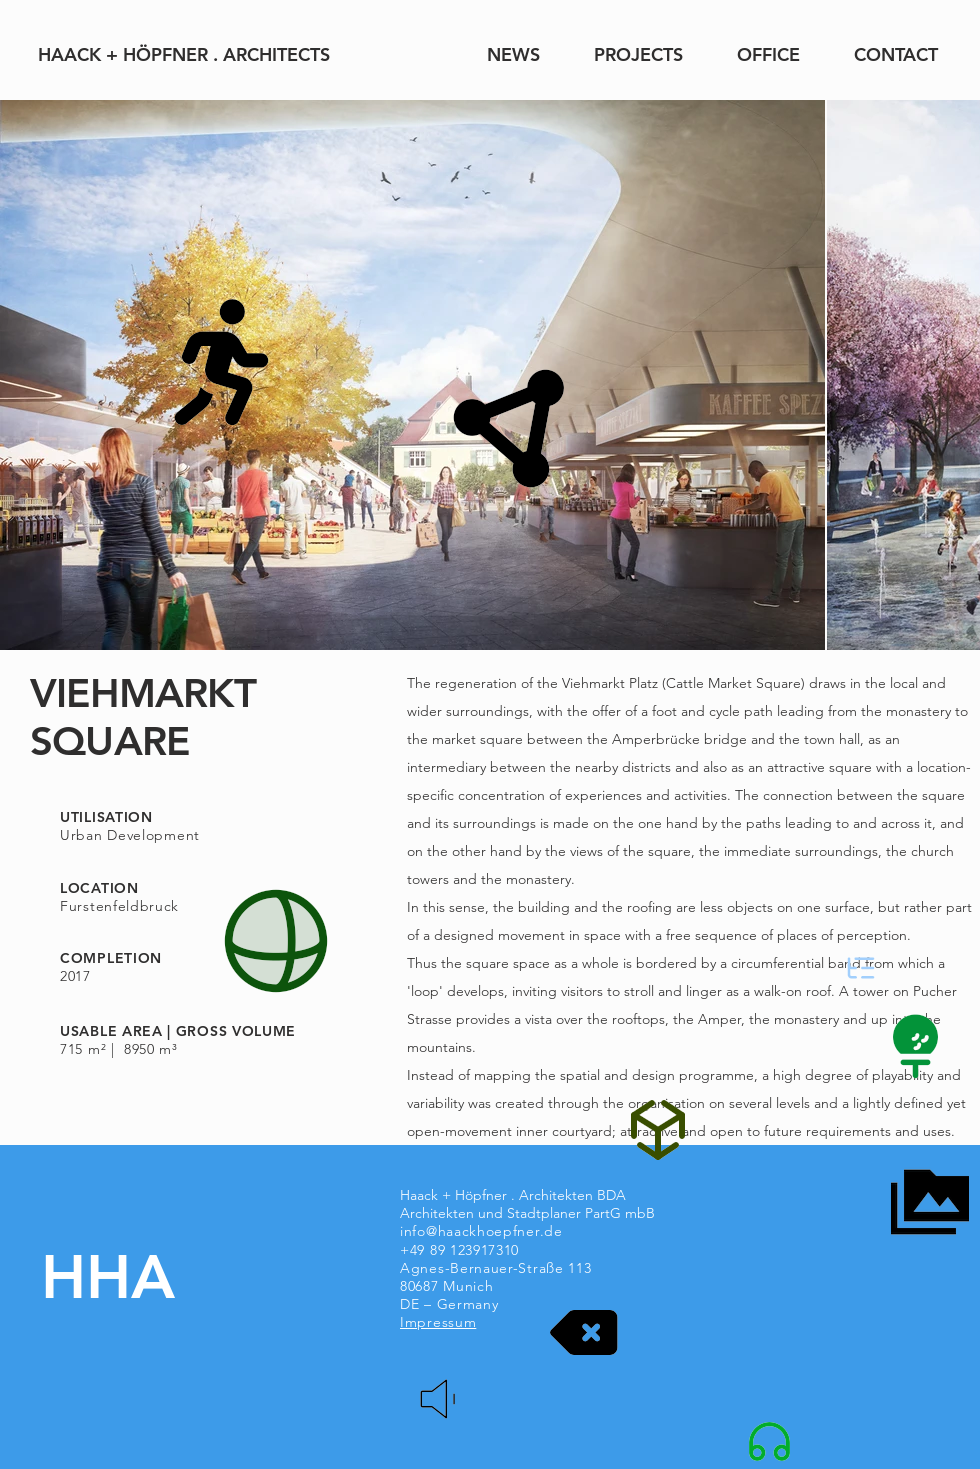  I want to click on view network connections, so click(512, 428).